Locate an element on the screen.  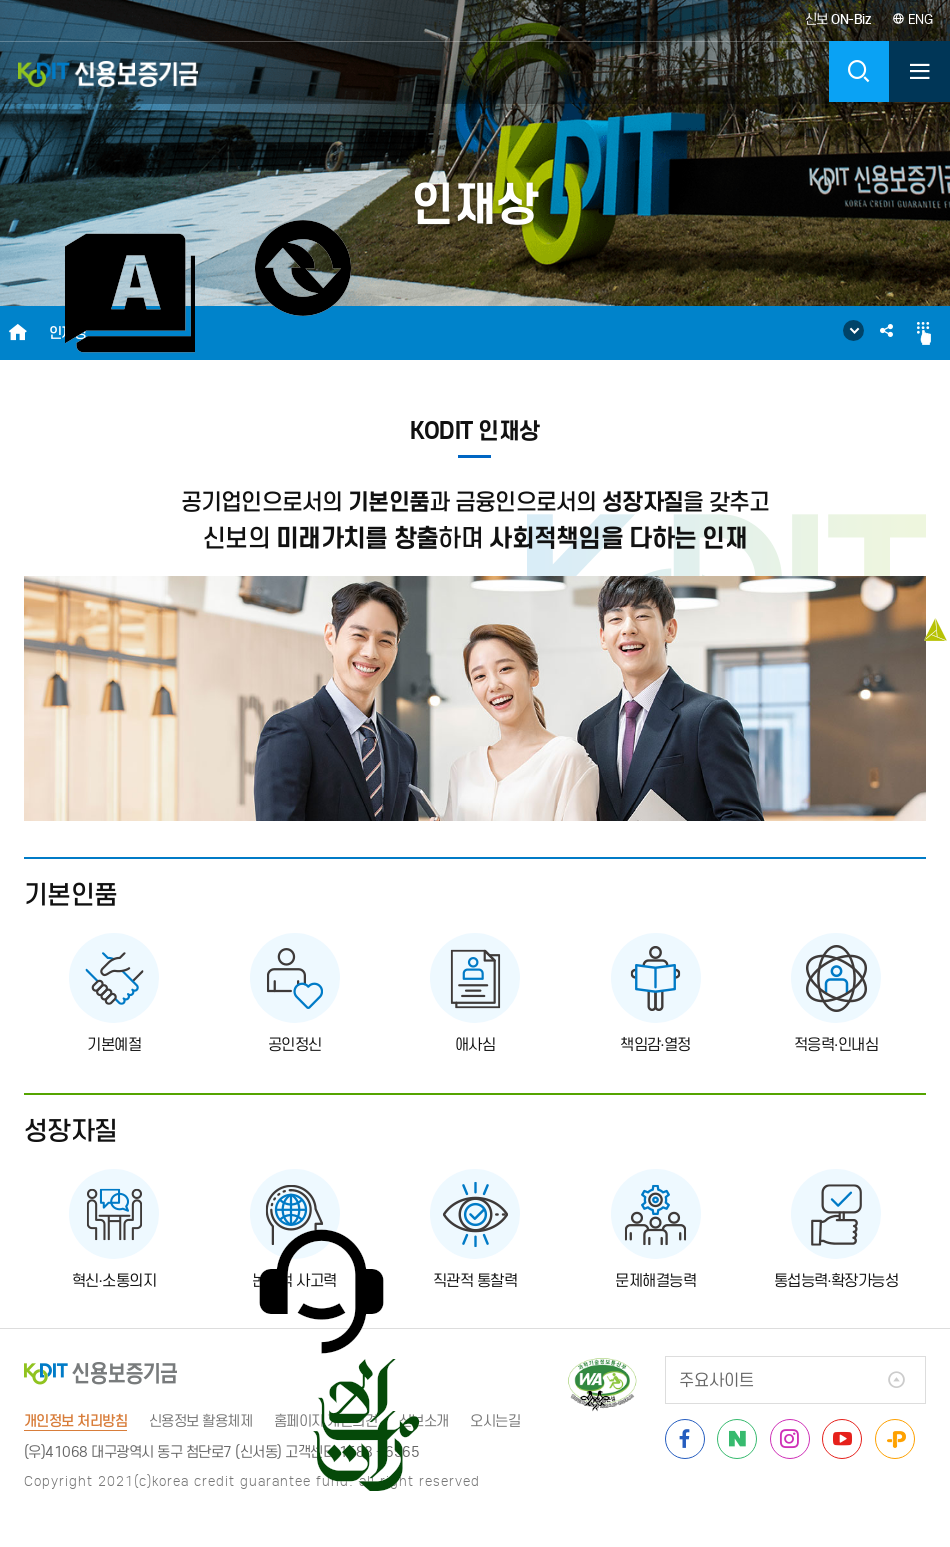
open AutoCAD application is located at coordinates (130, 293).